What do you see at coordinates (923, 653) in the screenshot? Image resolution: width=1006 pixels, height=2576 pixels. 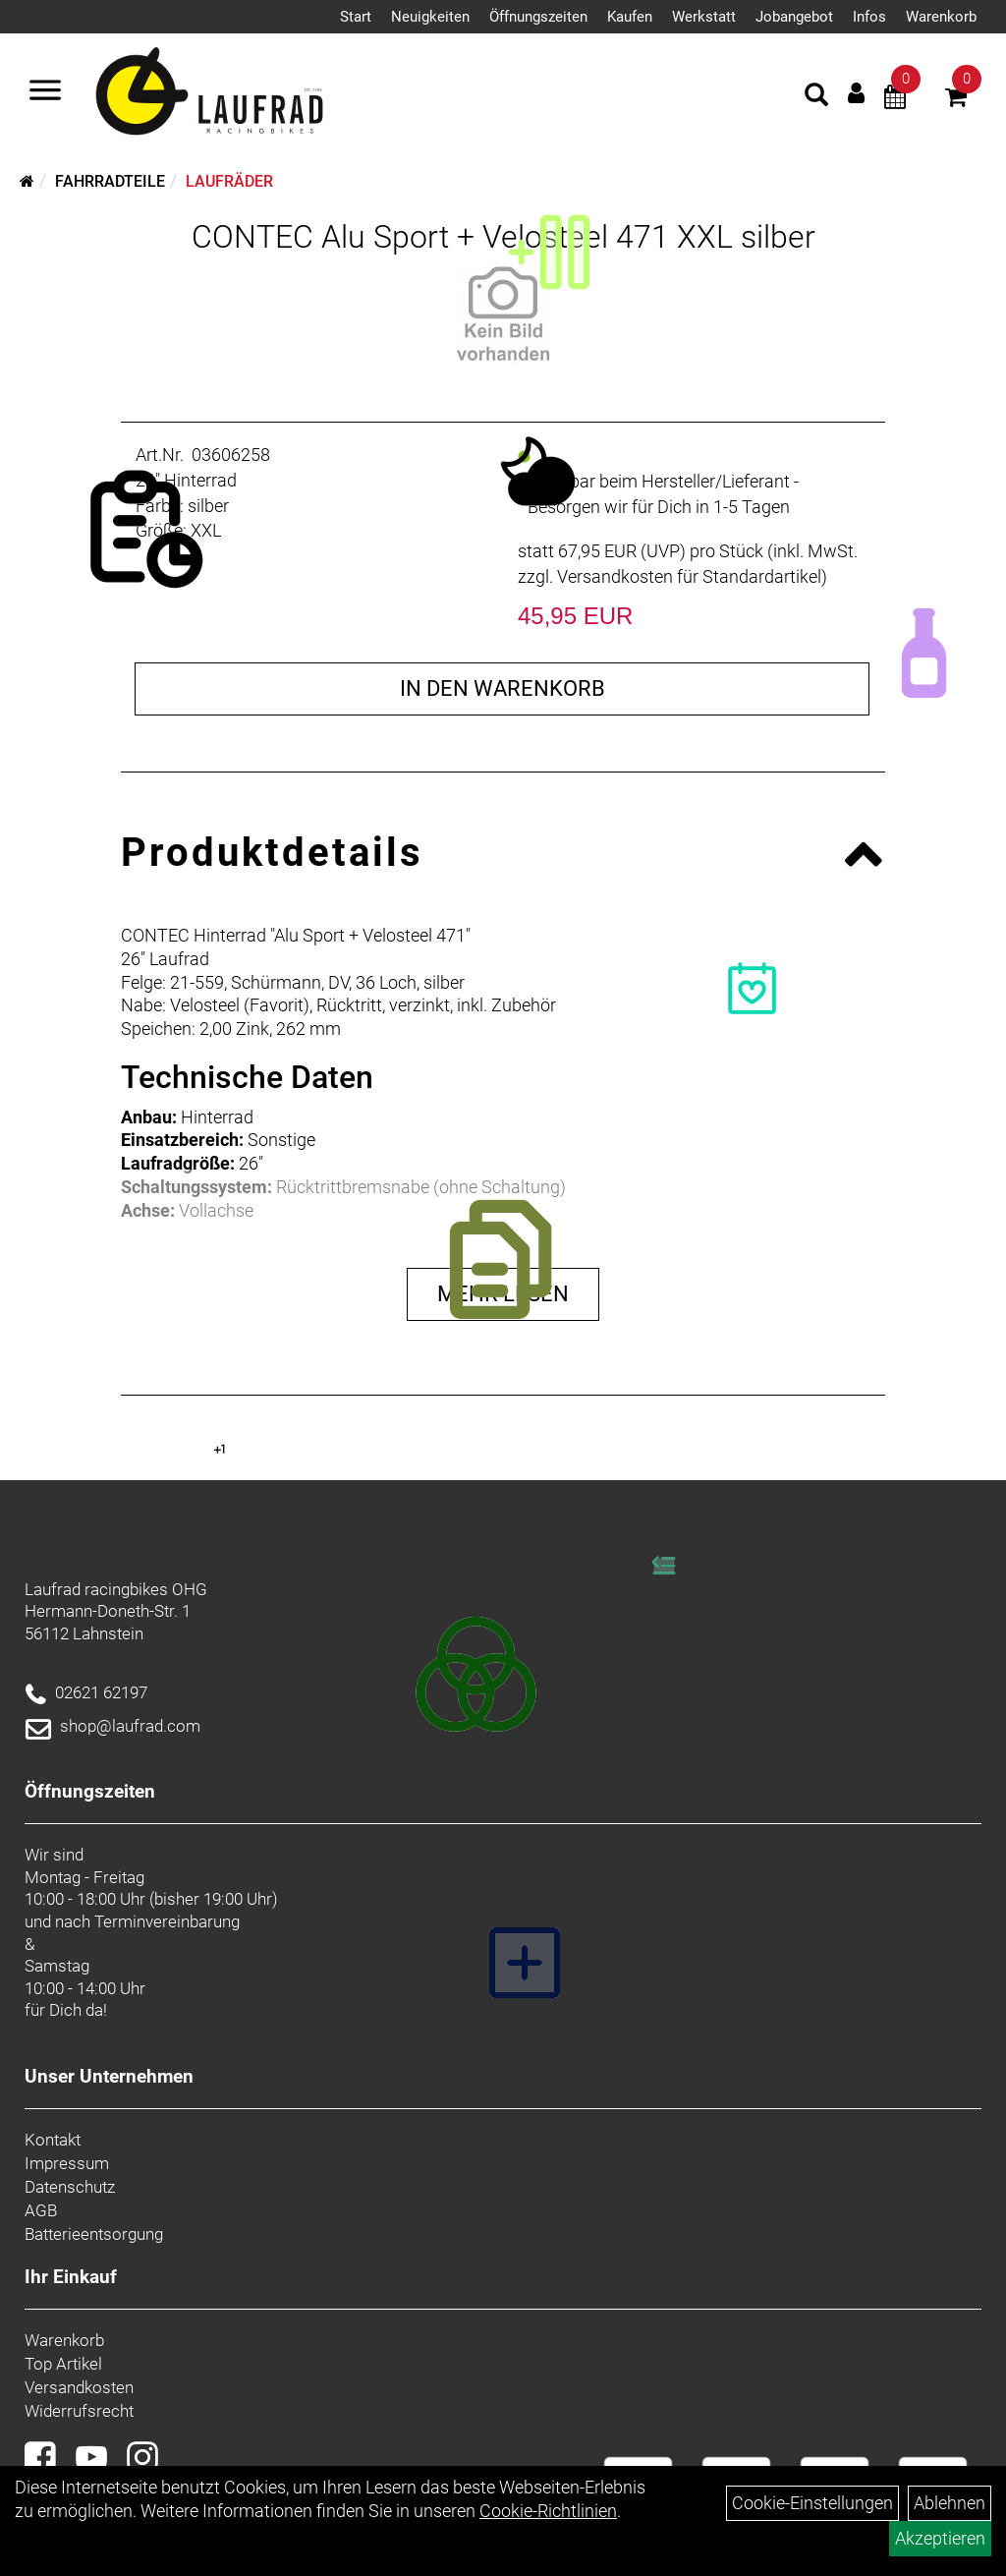 I see `browse wine selection or menu` at bounding box center [923, 653].